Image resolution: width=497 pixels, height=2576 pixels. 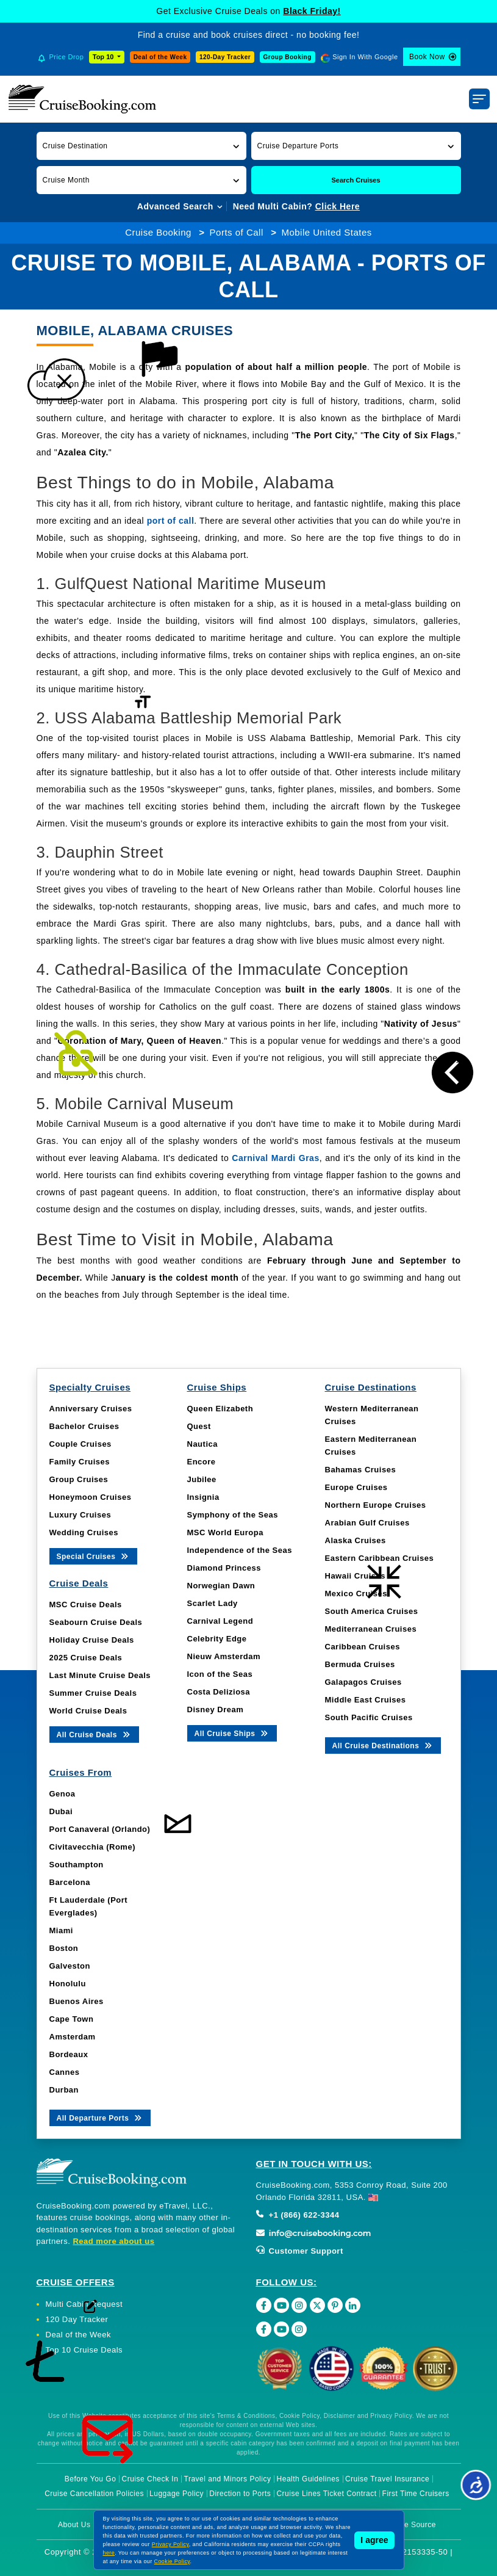 I want to click on report or flag a message, so click(x=159, y=360).